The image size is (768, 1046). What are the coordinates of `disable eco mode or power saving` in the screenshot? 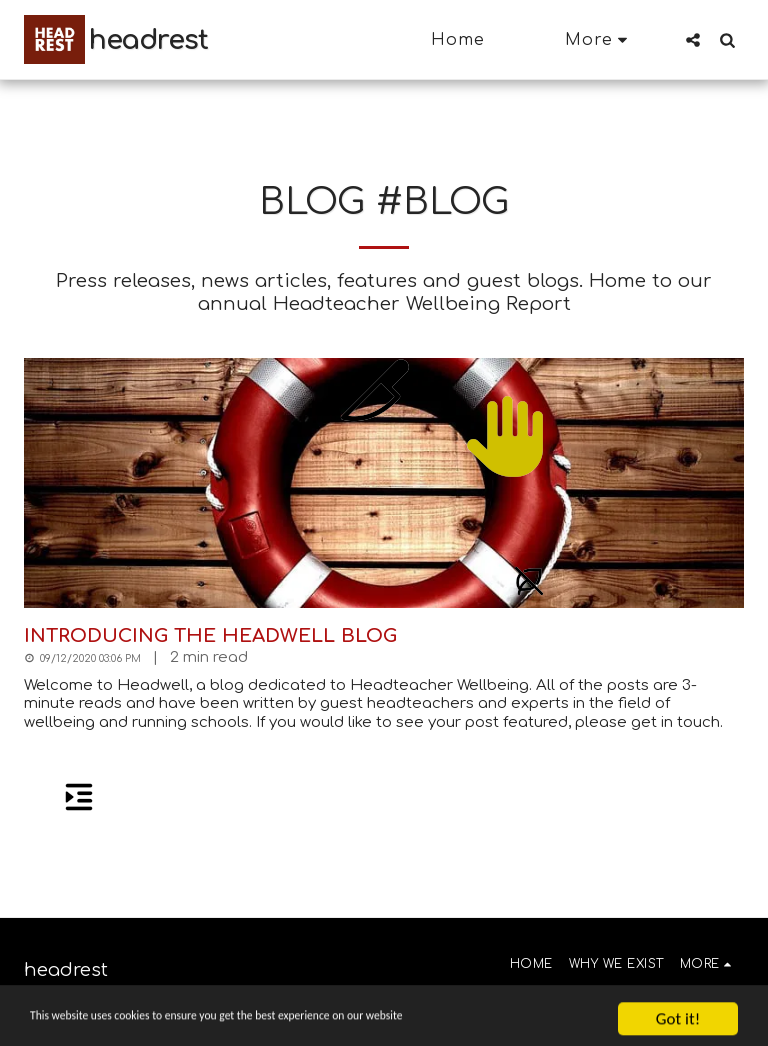 It's located at (529, 581).